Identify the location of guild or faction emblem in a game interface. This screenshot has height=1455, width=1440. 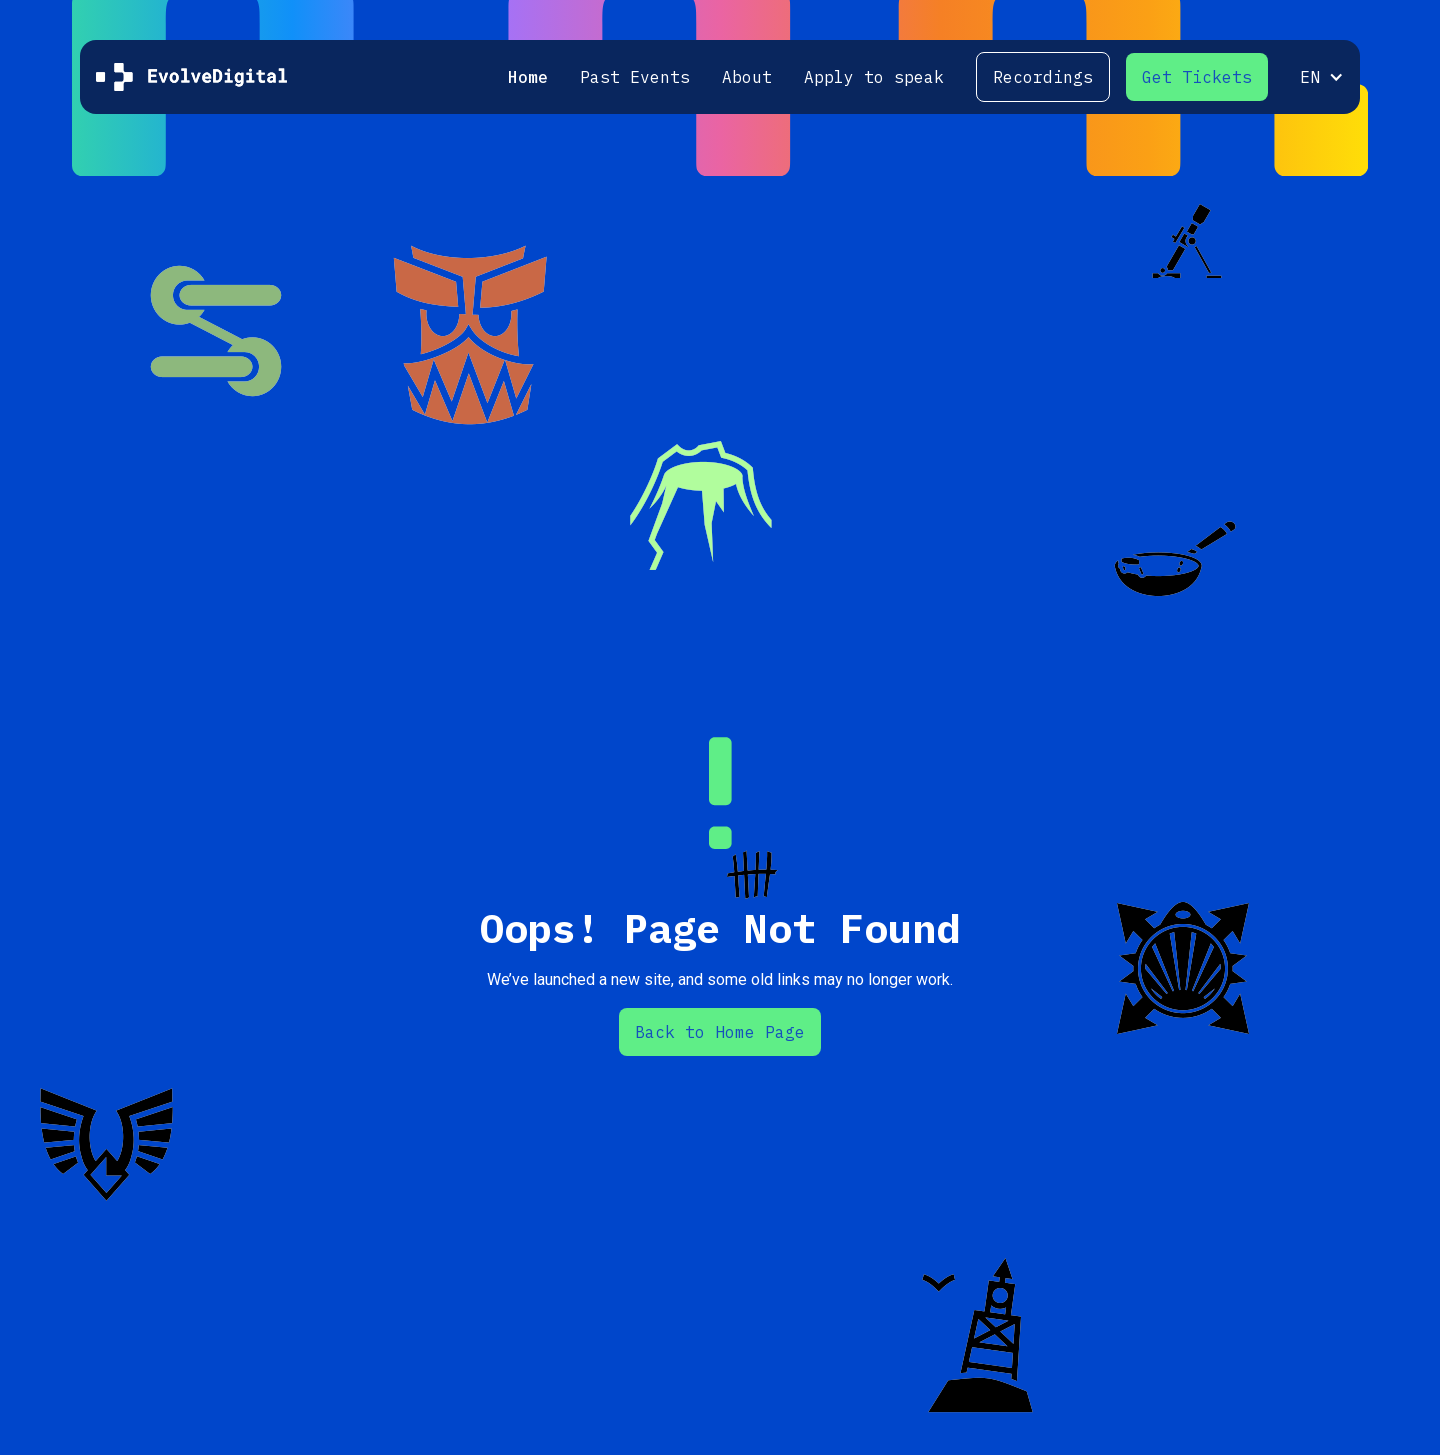
(106, 1135).